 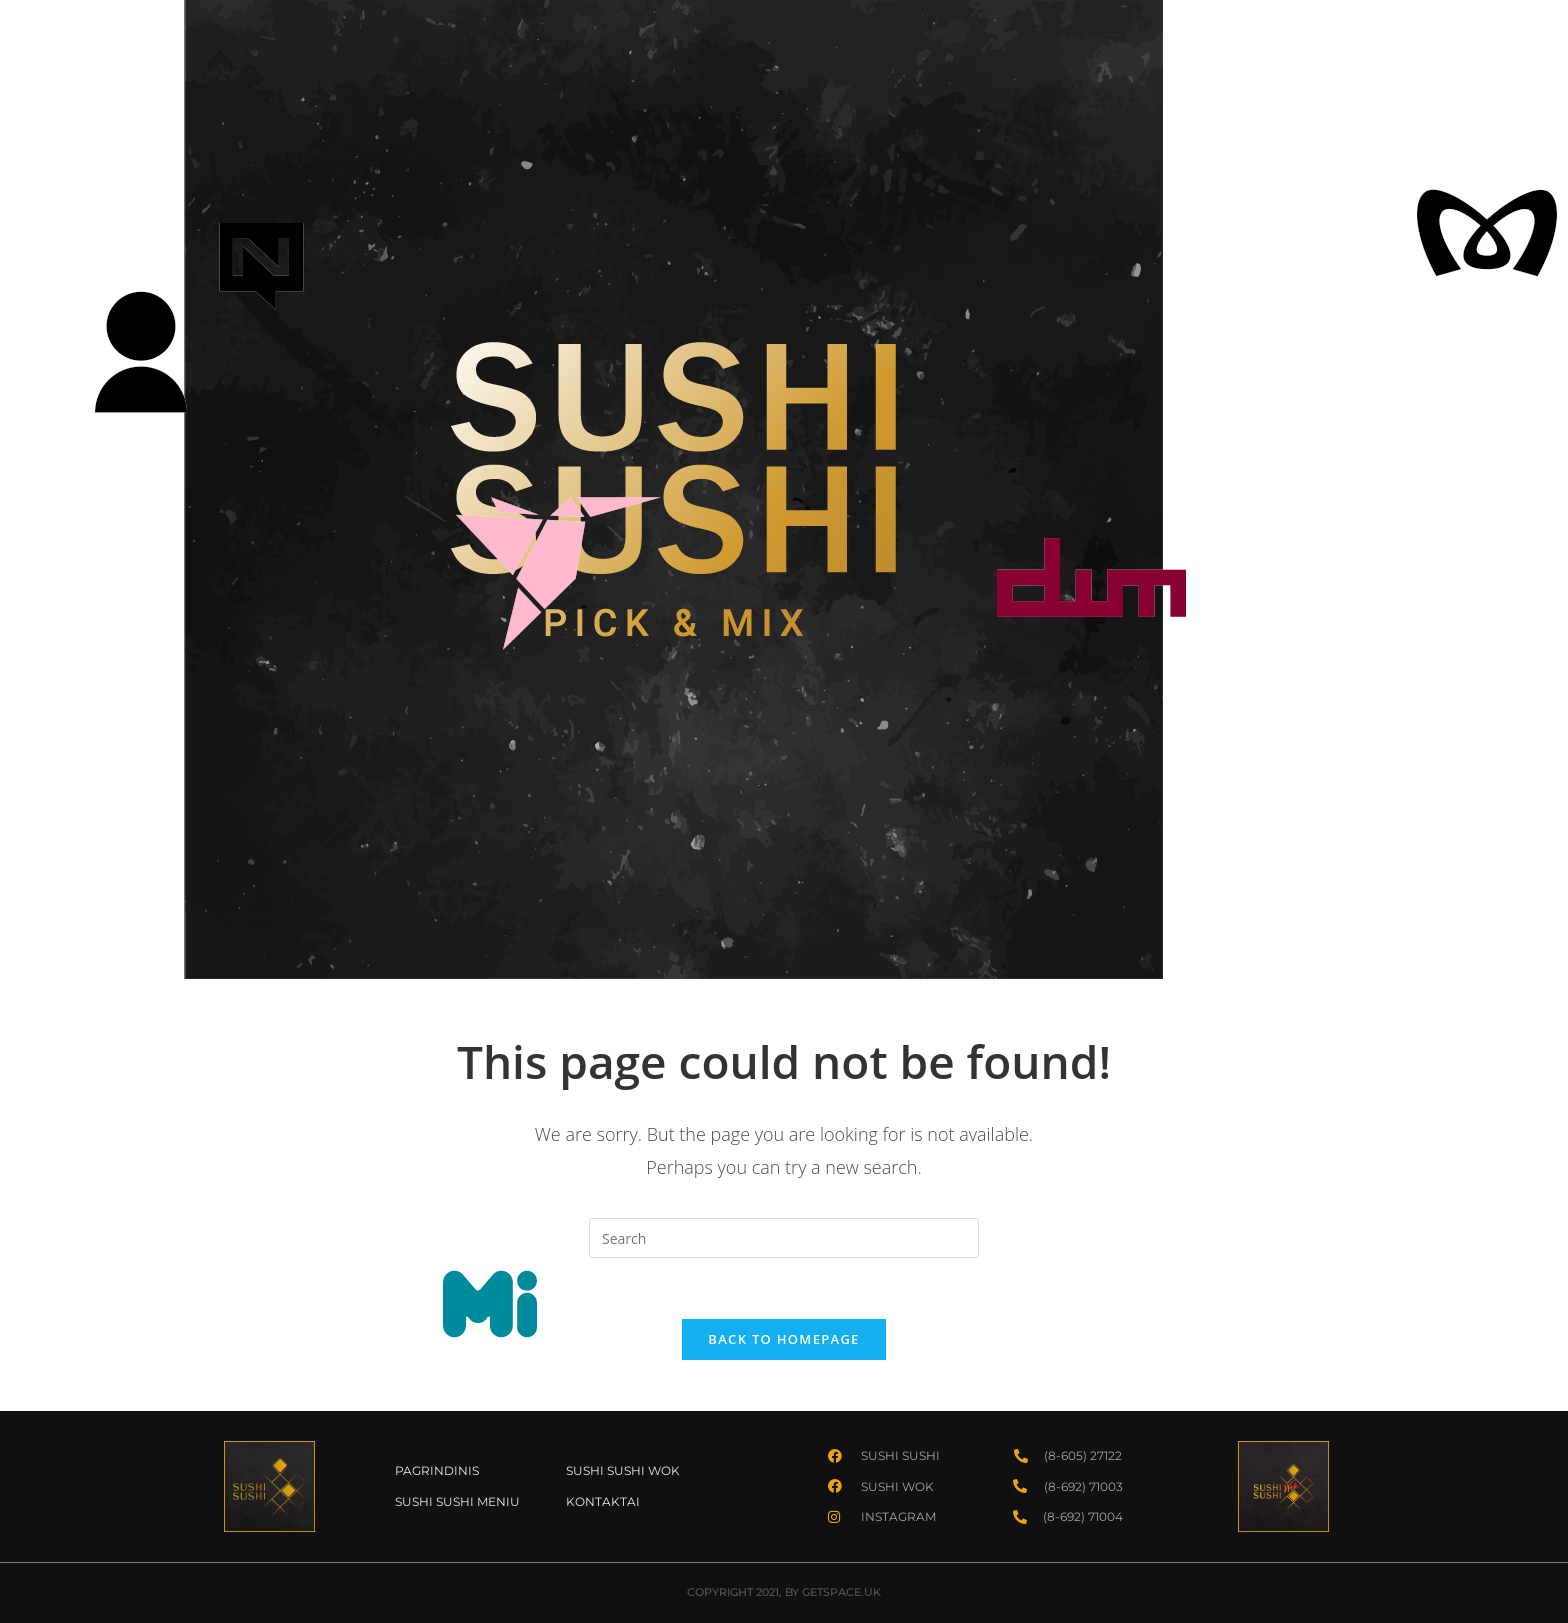 I want to click on open the Misskey app, so click(x=490, y=1304).